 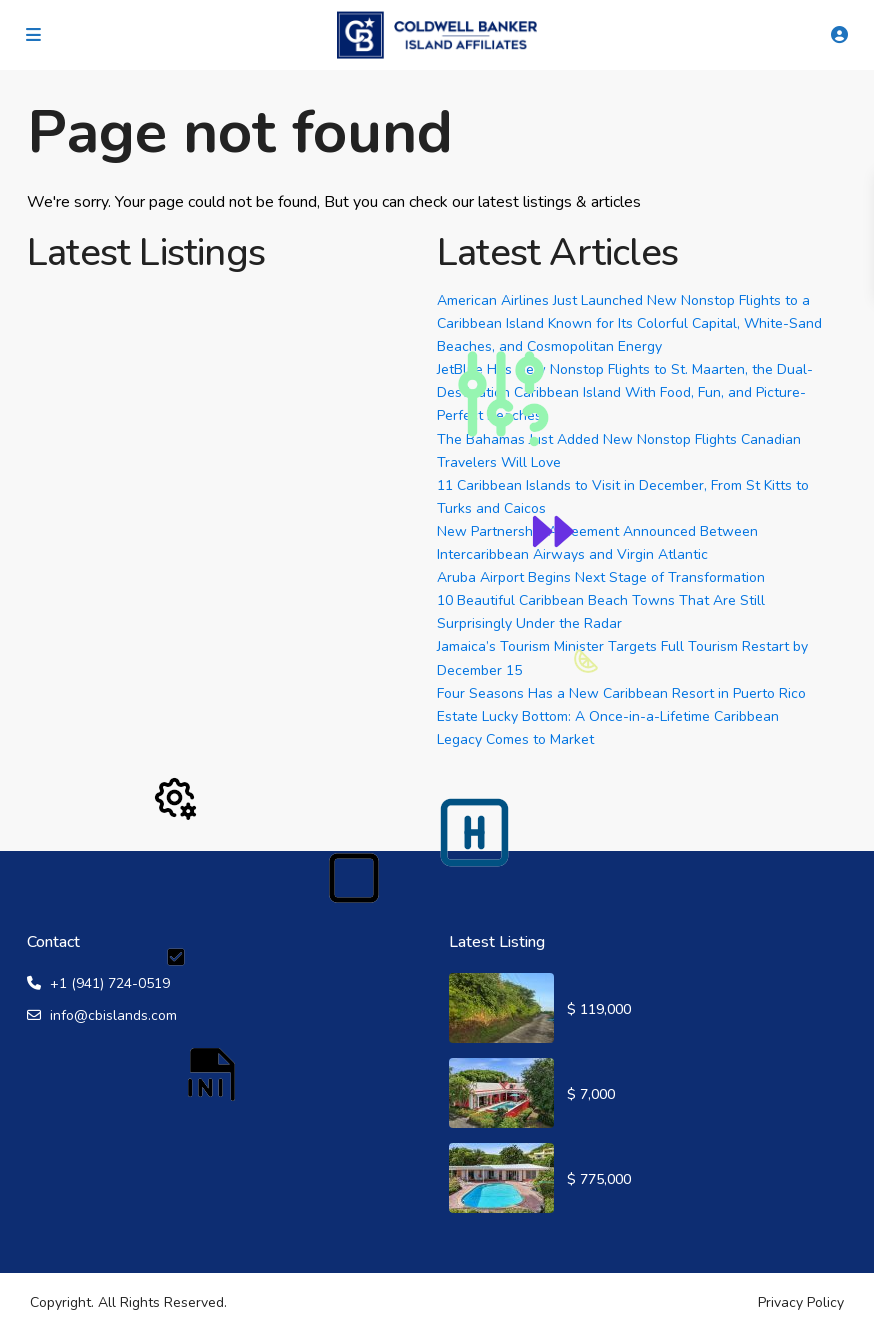 I want to click on indicates citrus or fruit-related content, so click(x=586, y=661).